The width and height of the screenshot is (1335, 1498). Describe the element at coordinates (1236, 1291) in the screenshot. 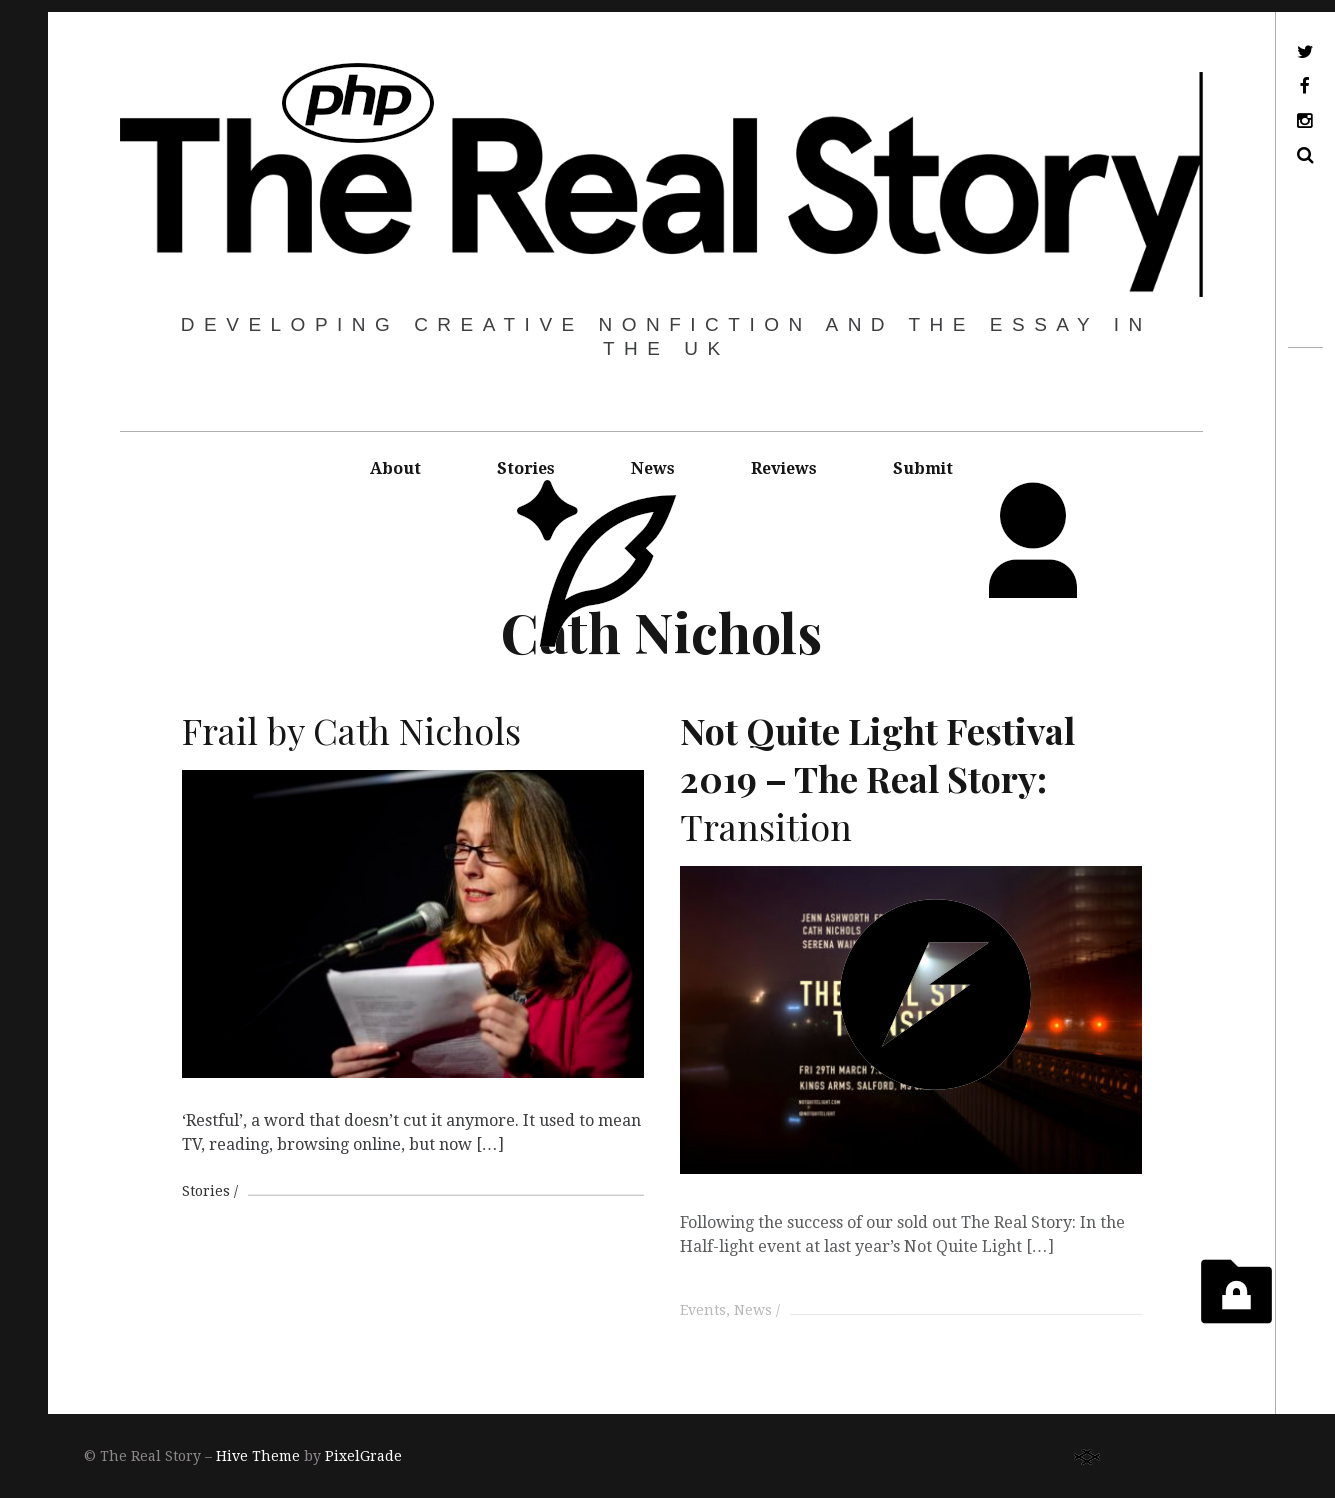

I see `access a password-protected folder` at that location.